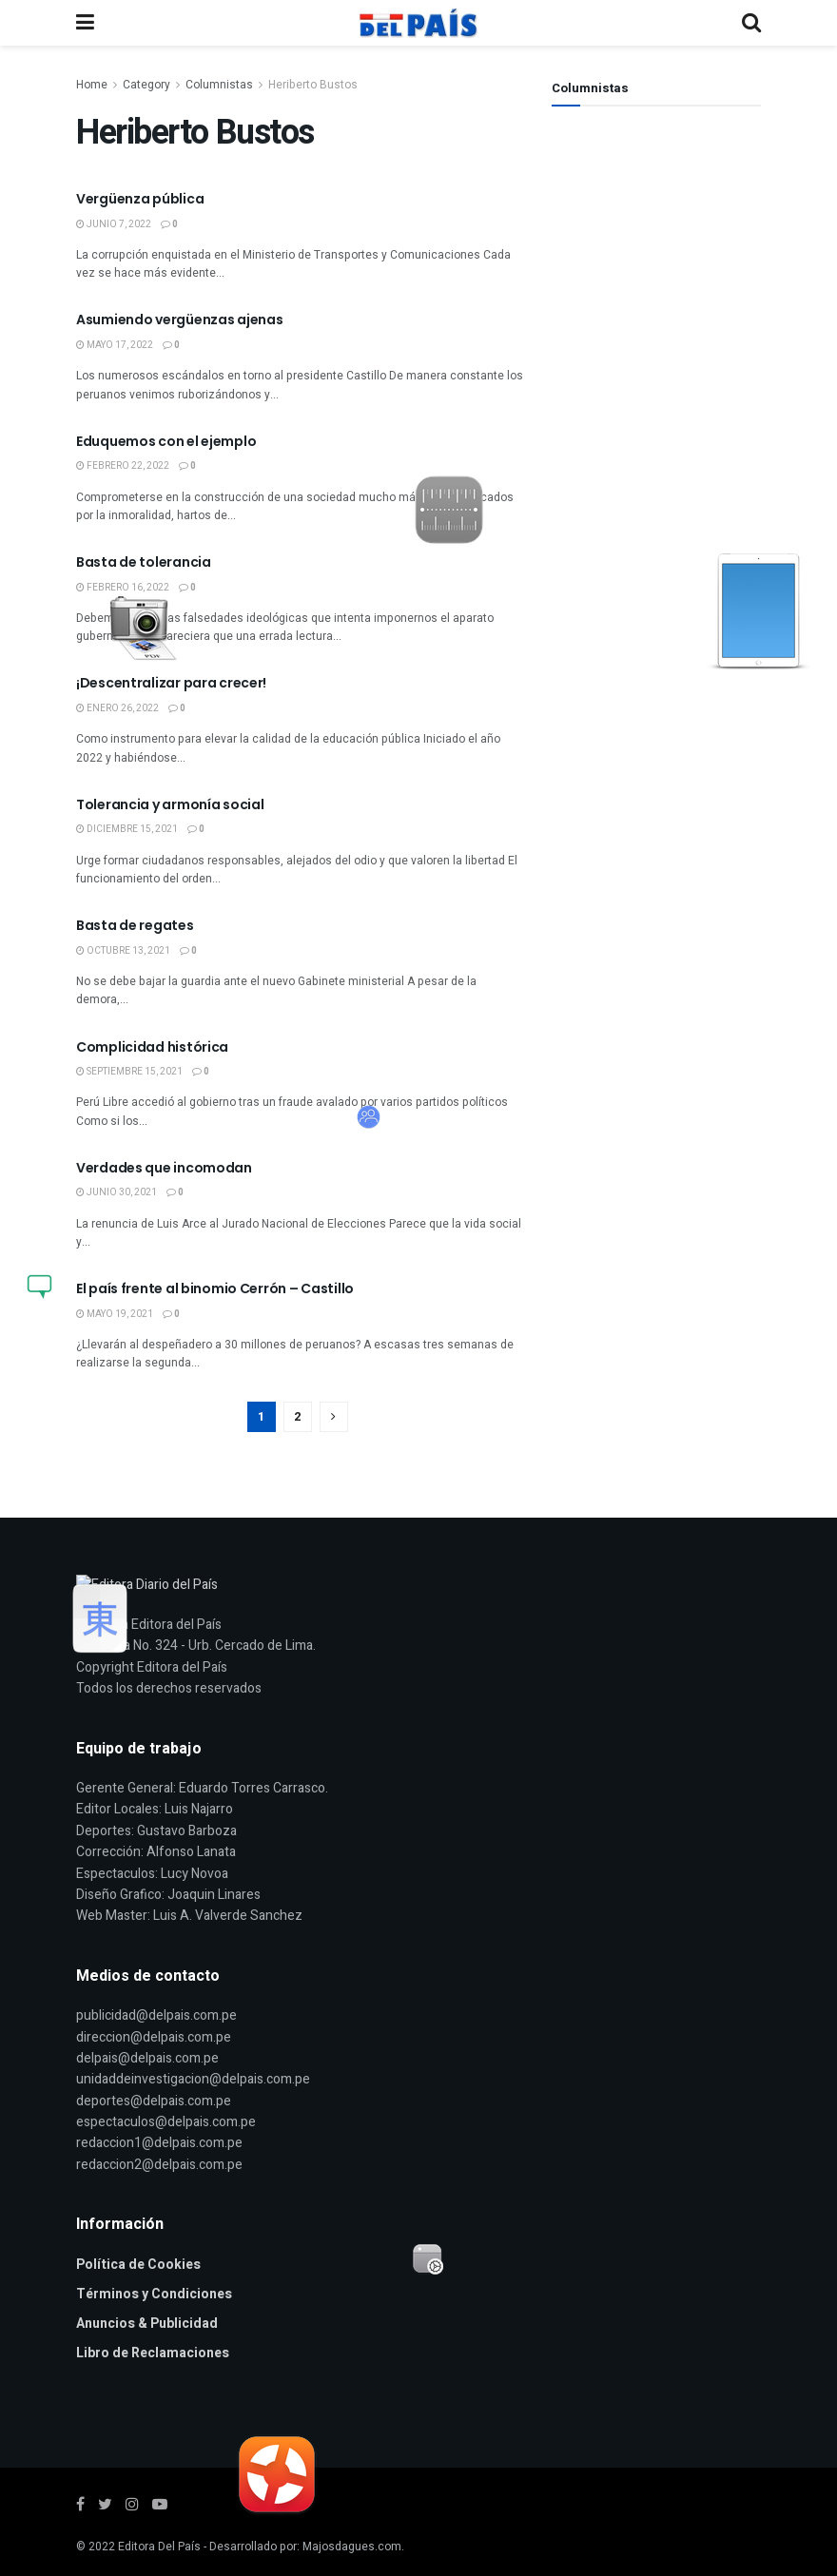 This screenshot has height=2576, width=837. Describe the element at coordinates (368, 1116) in the screenshot. I see `access user account settings` at that location.